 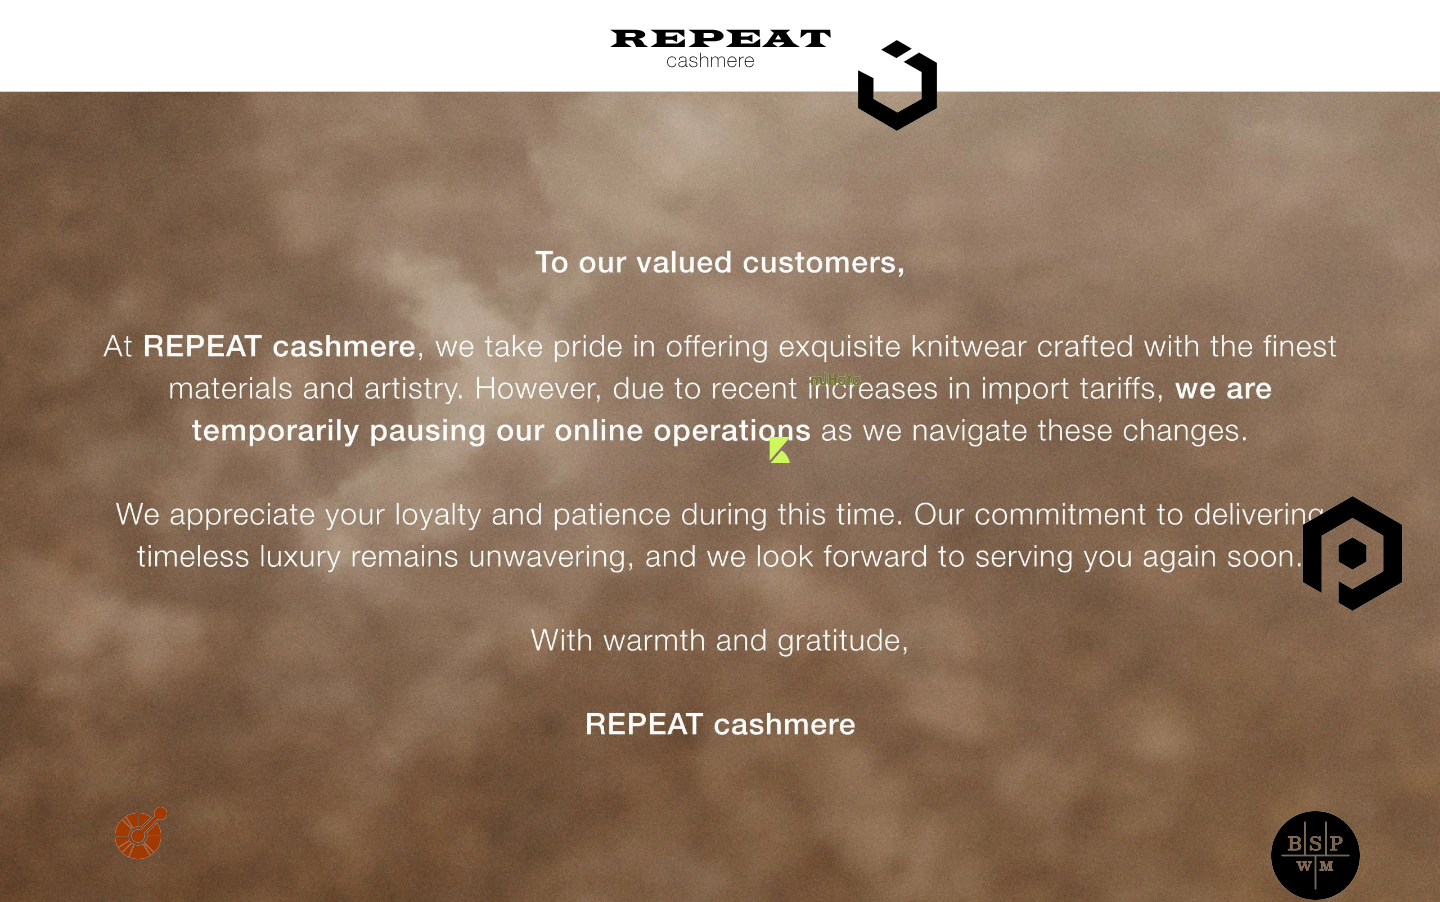 What do you see at coordinates (897, 85) in the screenshot?
I see `UIkit framework logo` at bounding box center [897, 85].